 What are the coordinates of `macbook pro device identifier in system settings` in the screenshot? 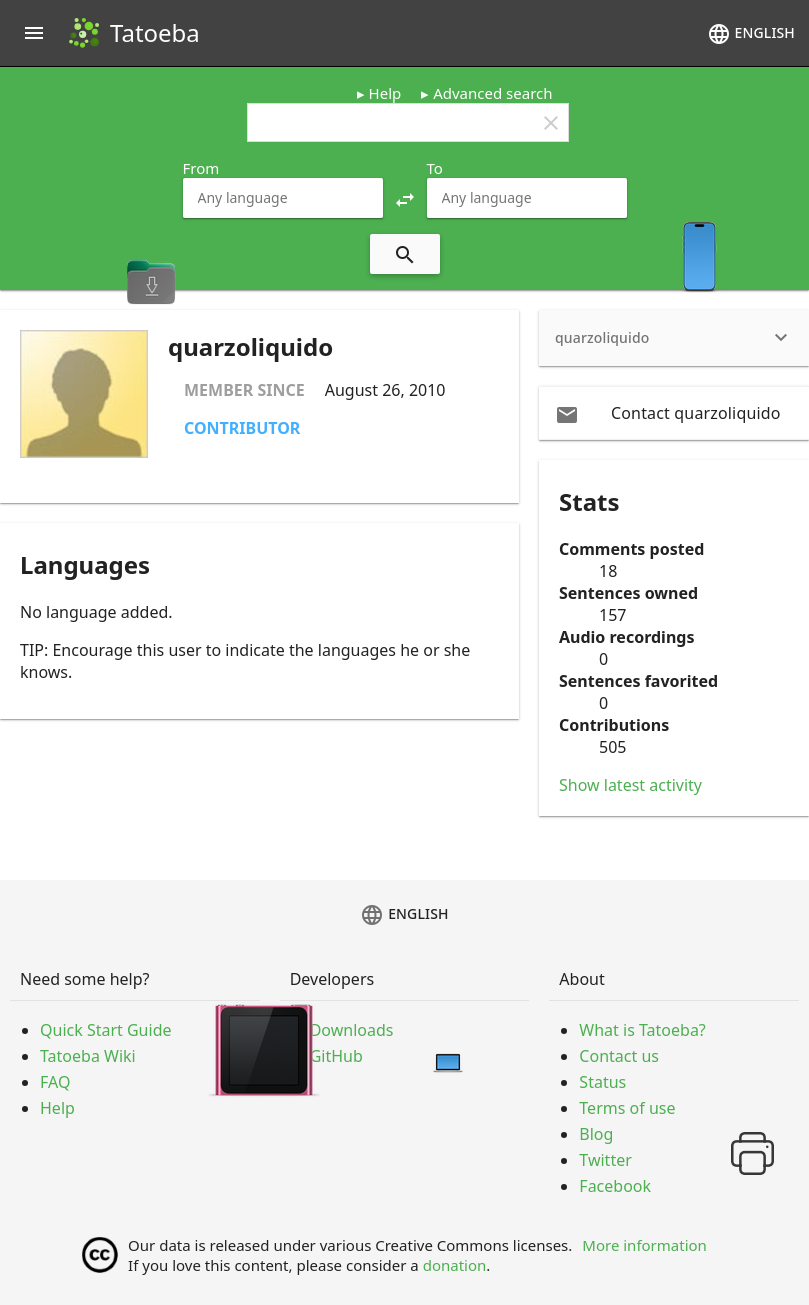 It's located at (448, 1062).